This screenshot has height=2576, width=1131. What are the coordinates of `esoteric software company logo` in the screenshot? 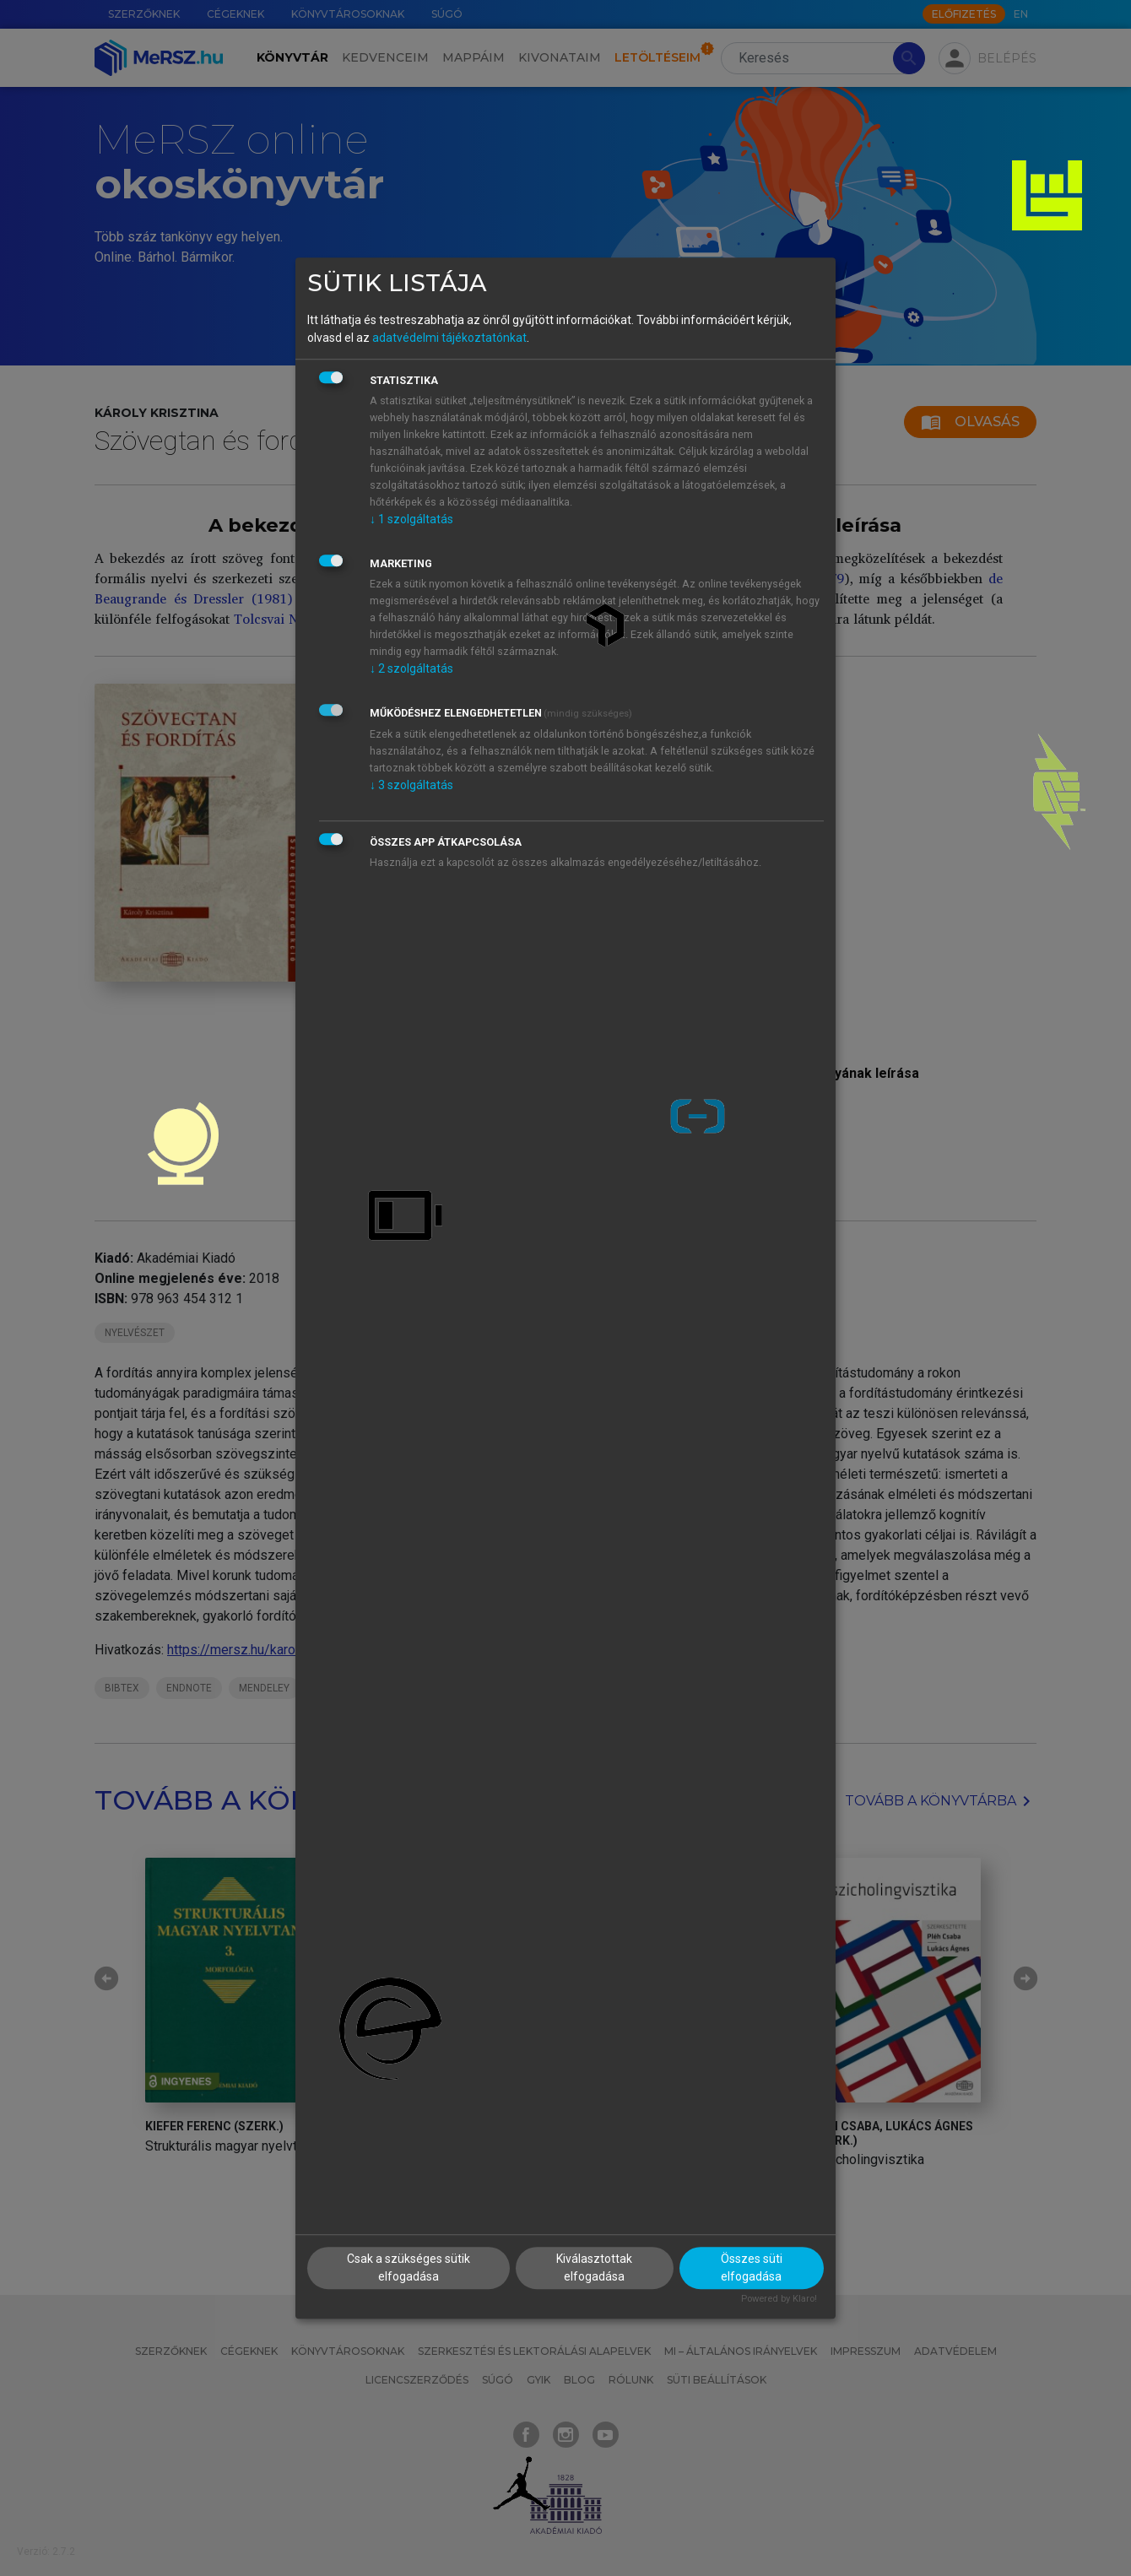 It's located at (390, 2028).